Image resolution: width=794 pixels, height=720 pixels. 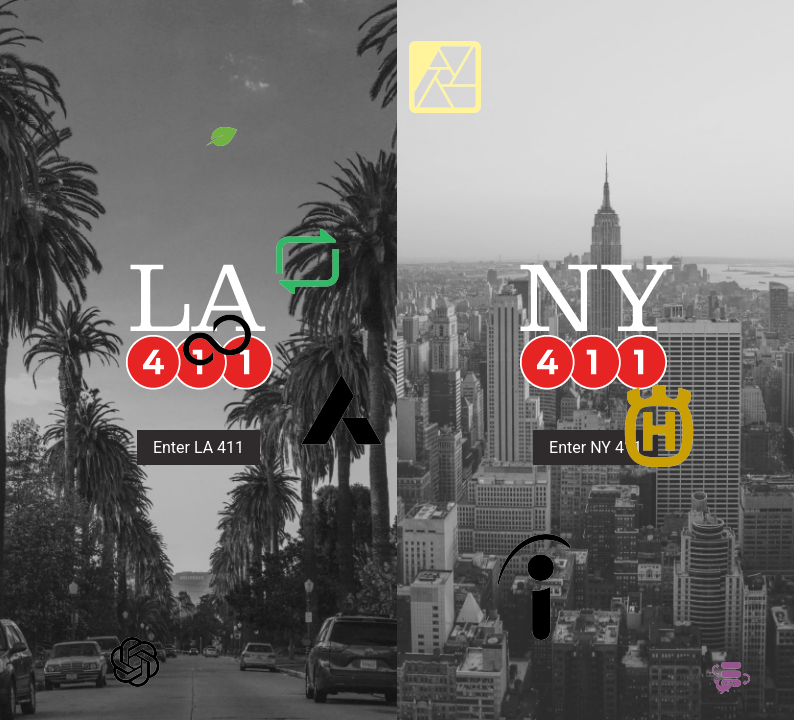 I want to click on husqvarna brand logo, so click(x=659, y=426).